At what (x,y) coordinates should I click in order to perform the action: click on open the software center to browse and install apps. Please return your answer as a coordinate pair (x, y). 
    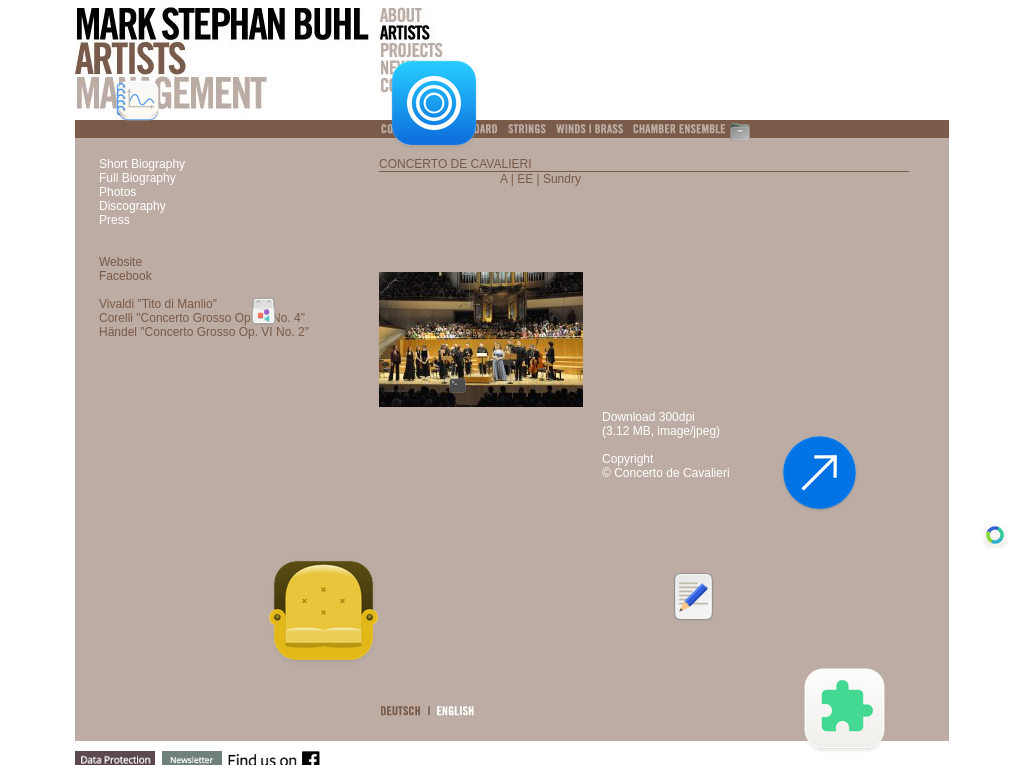
    Looking at the image, I should click on (264, 311).